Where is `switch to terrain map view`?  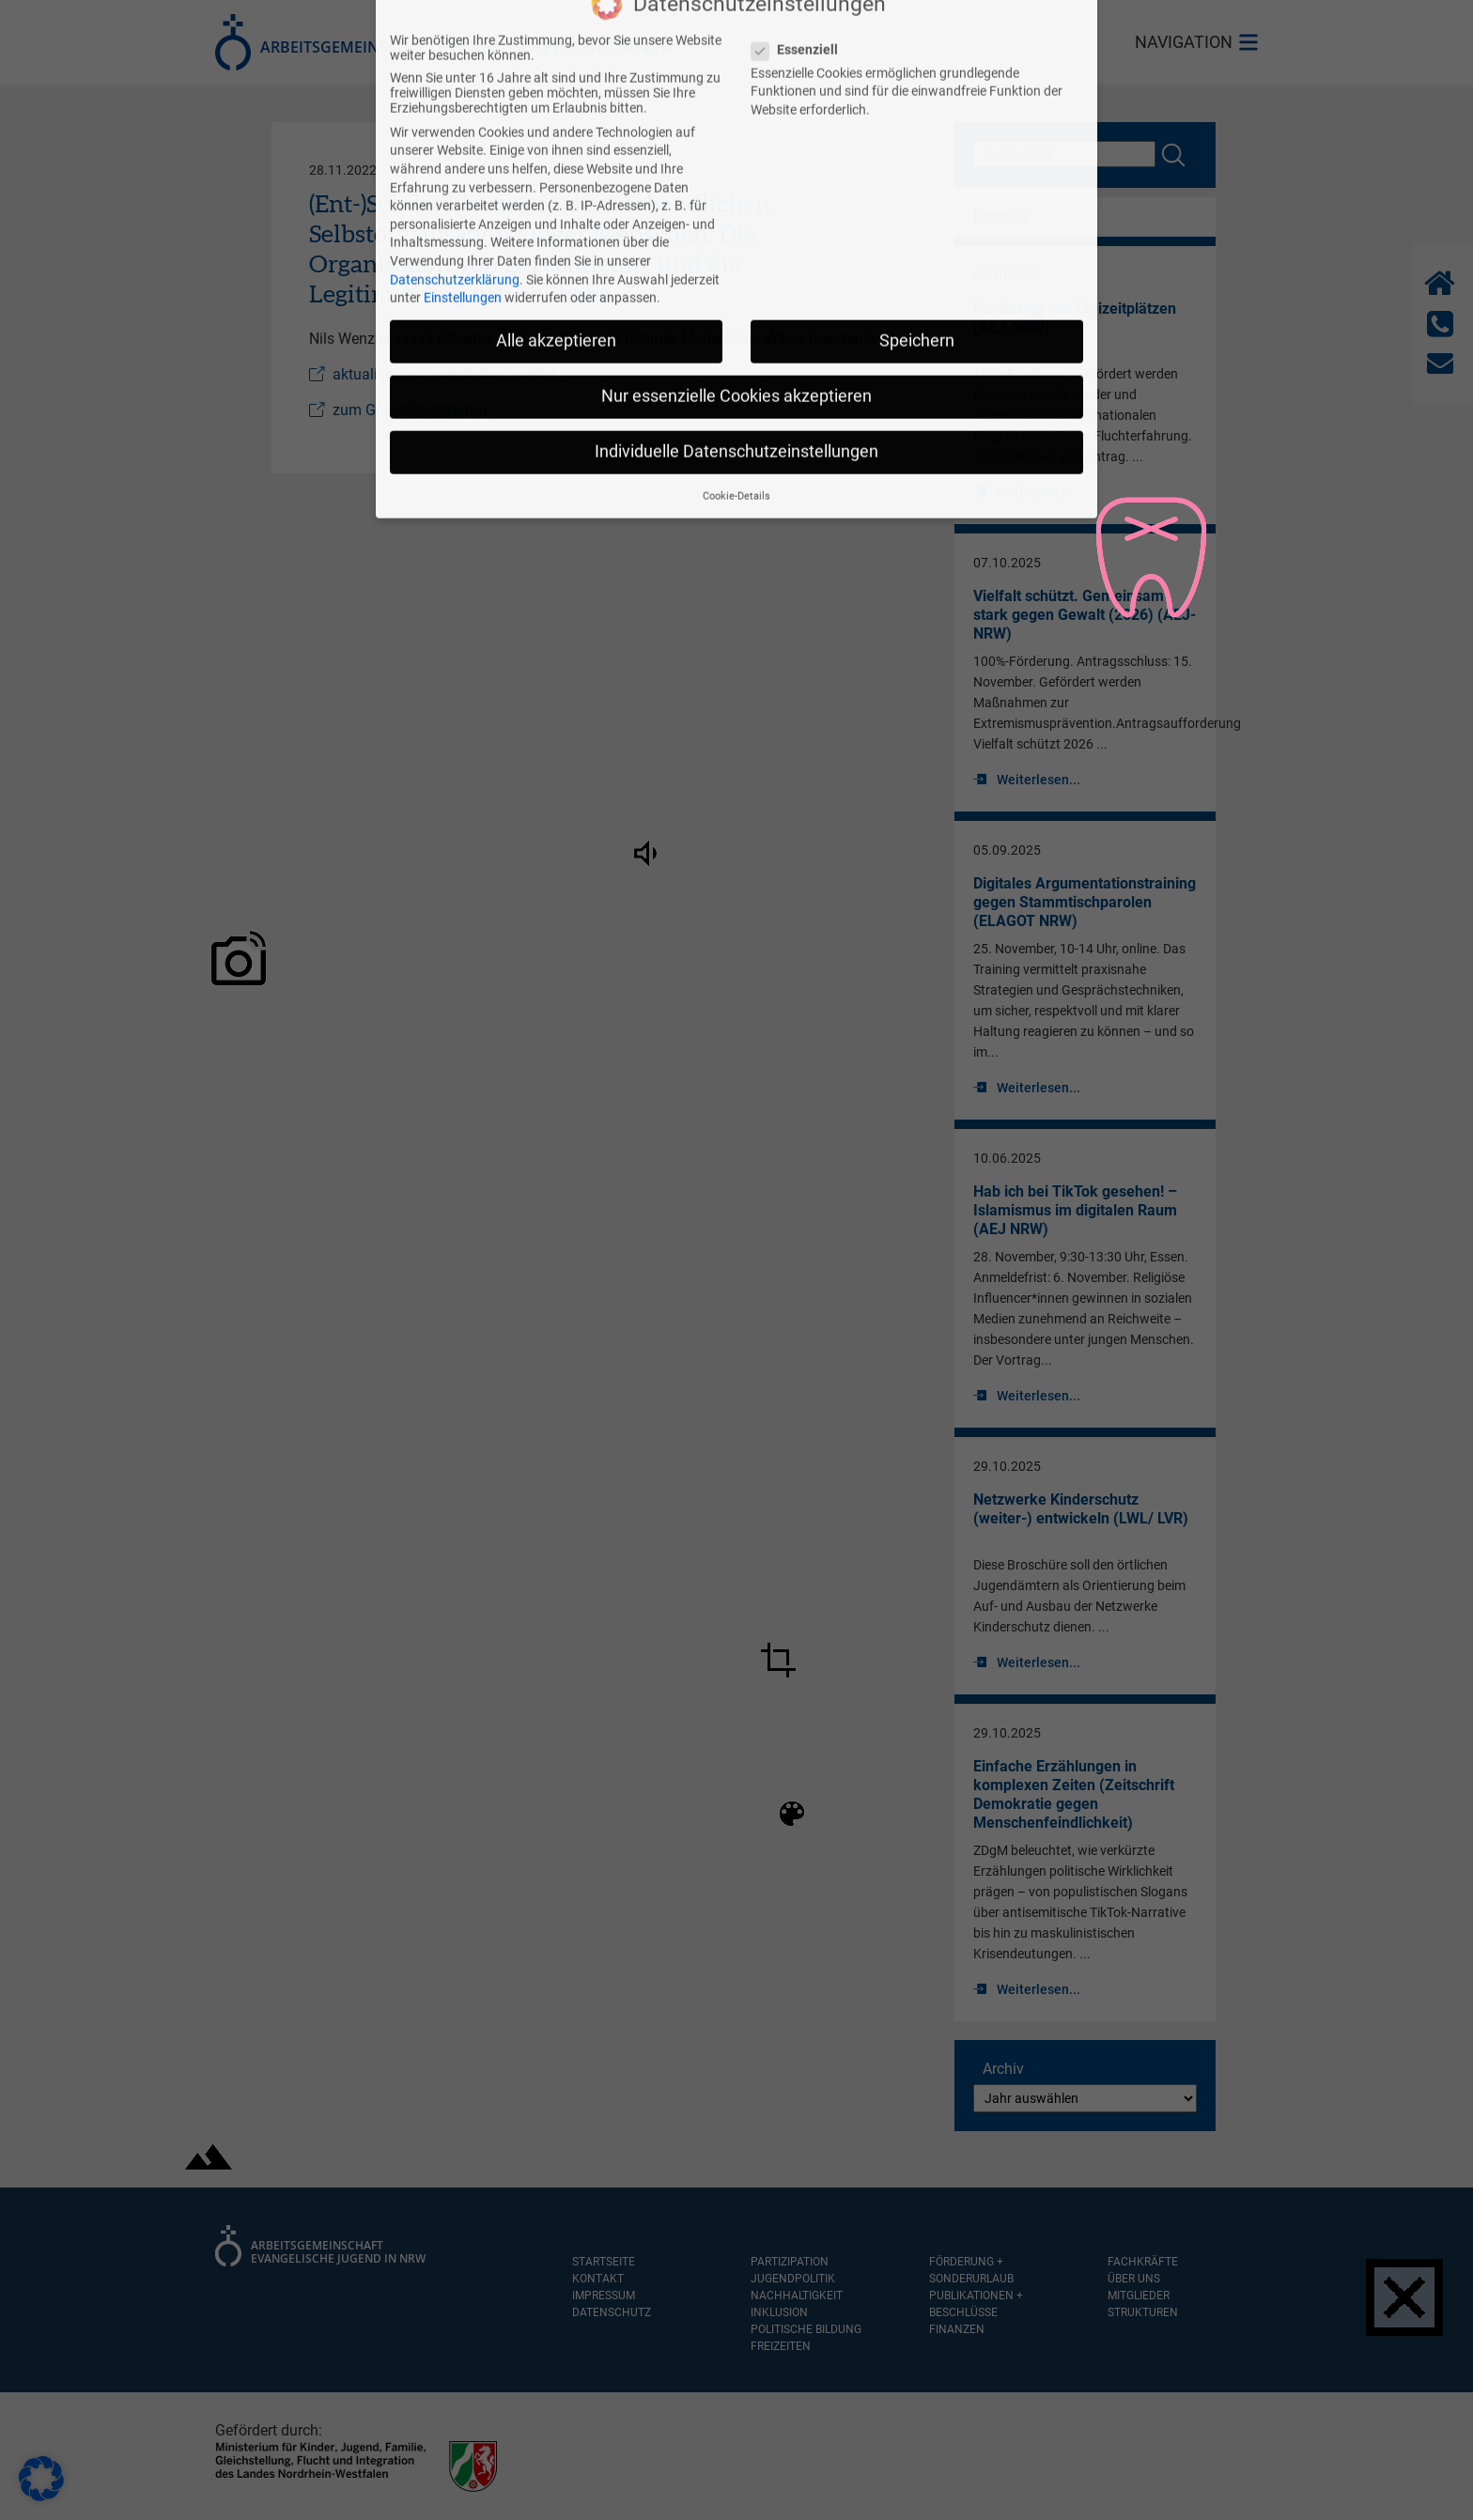 switch to terrain map view is located at coordinates (209, 2157).